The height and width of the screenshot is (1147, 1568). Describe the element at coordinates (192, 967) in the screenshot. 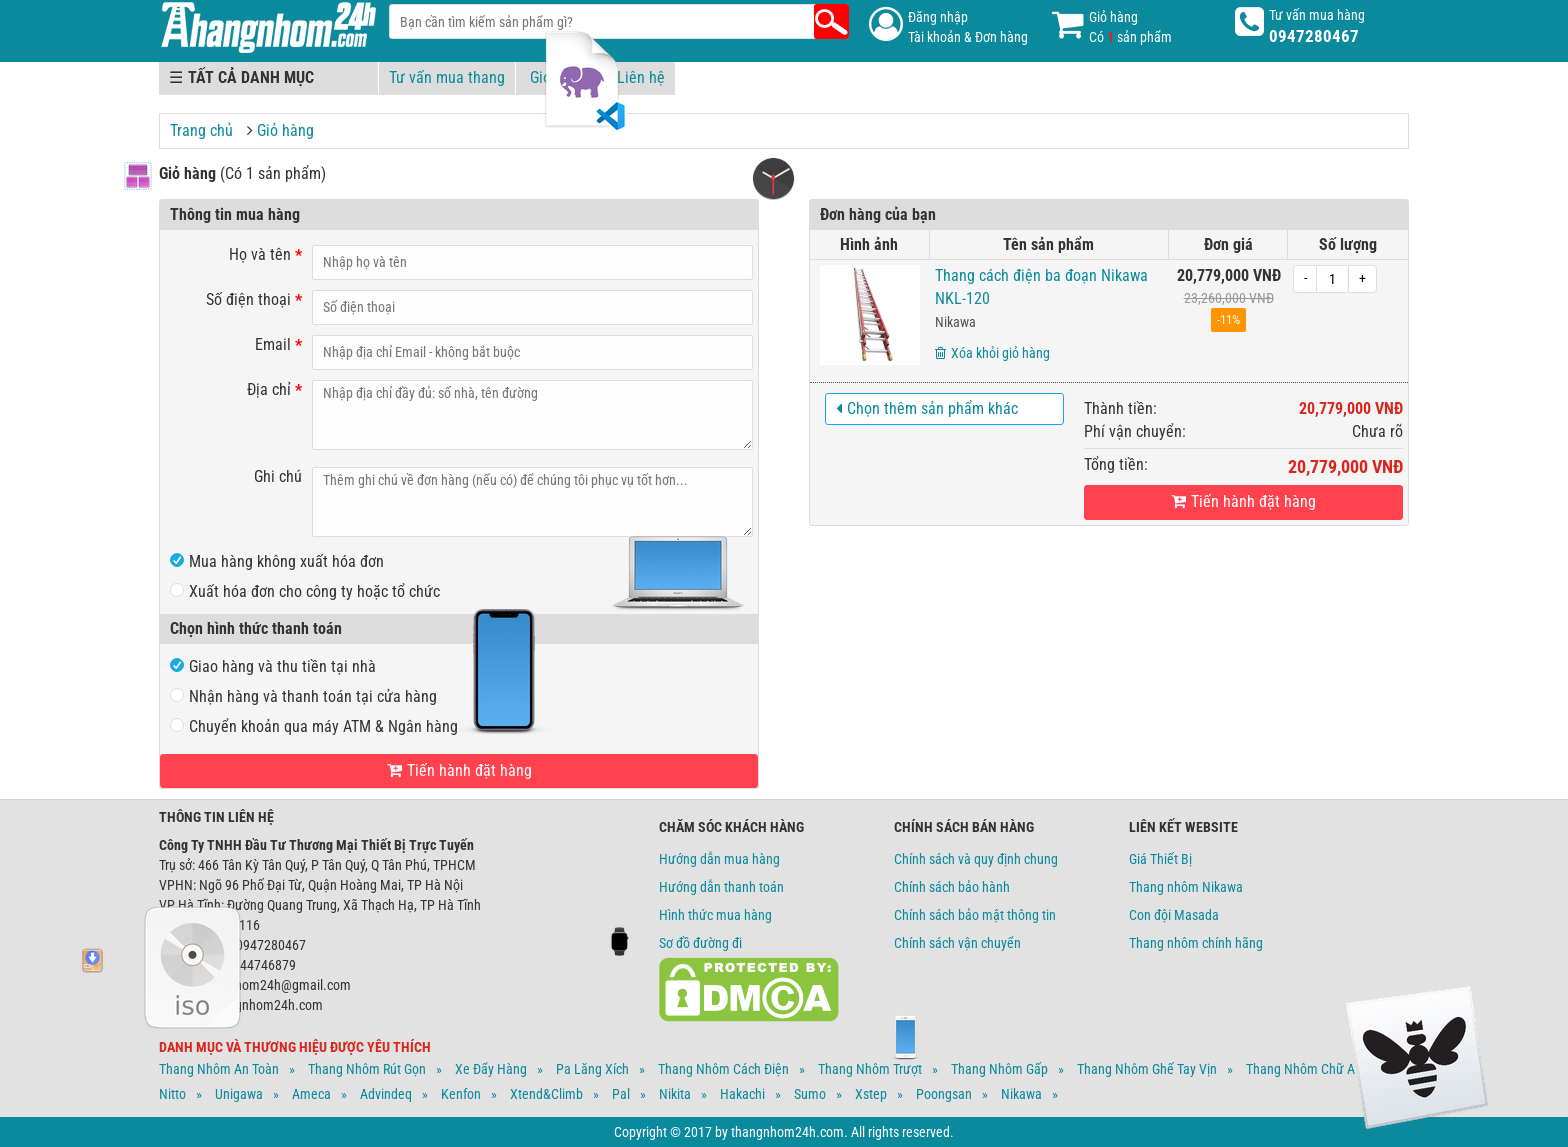

I see `a CD/DVD disc image file (ISO format)` at that location.